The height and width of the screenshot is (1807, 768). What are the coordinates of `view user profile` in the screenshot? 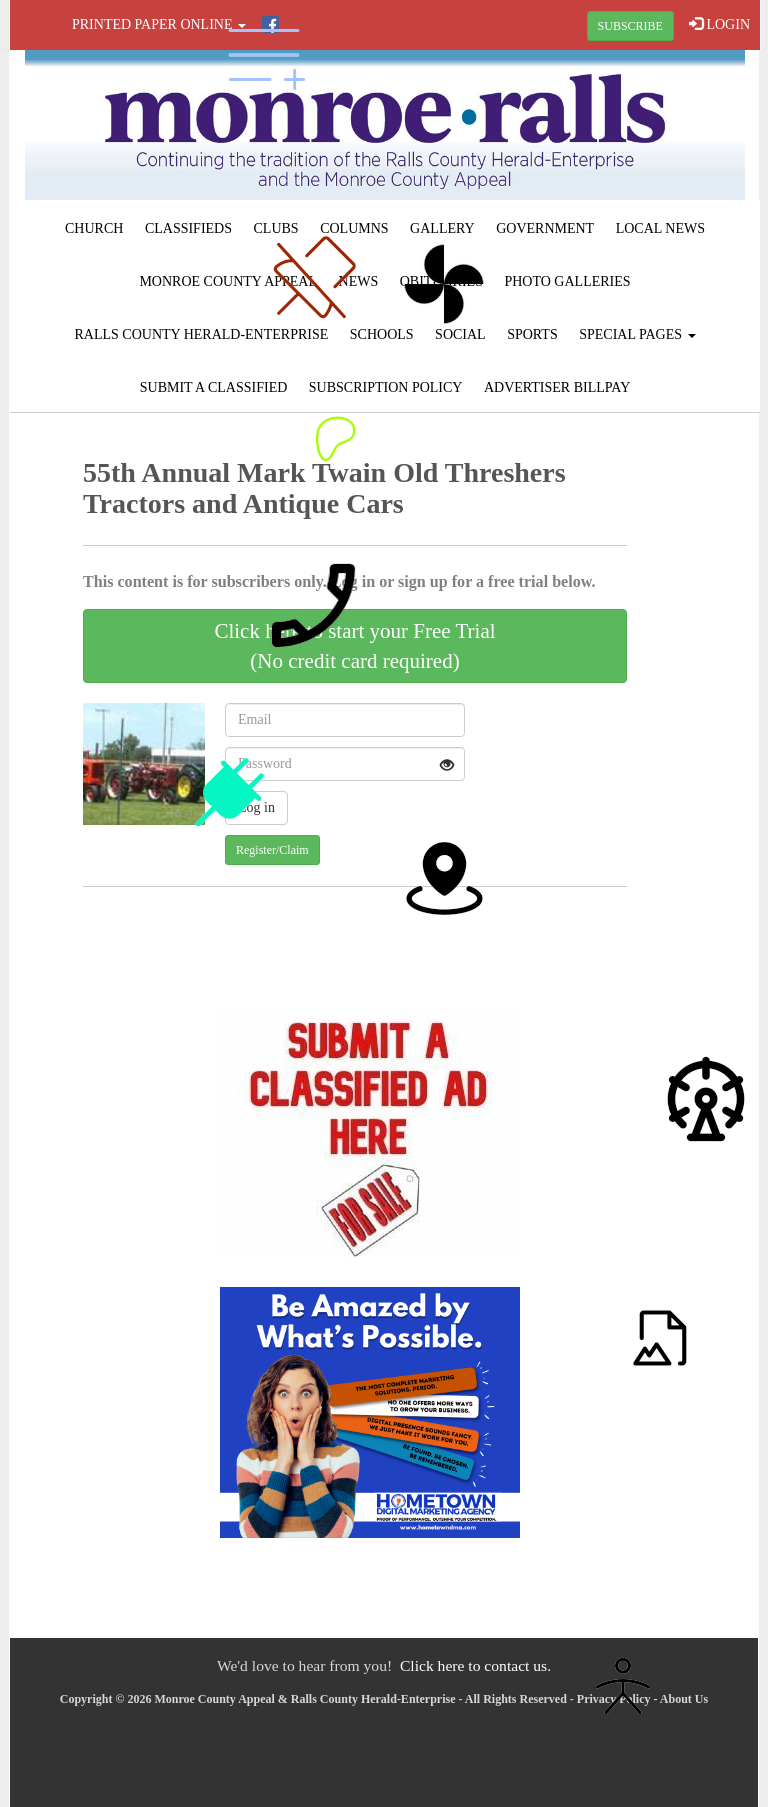 It's located at (623, 1687).